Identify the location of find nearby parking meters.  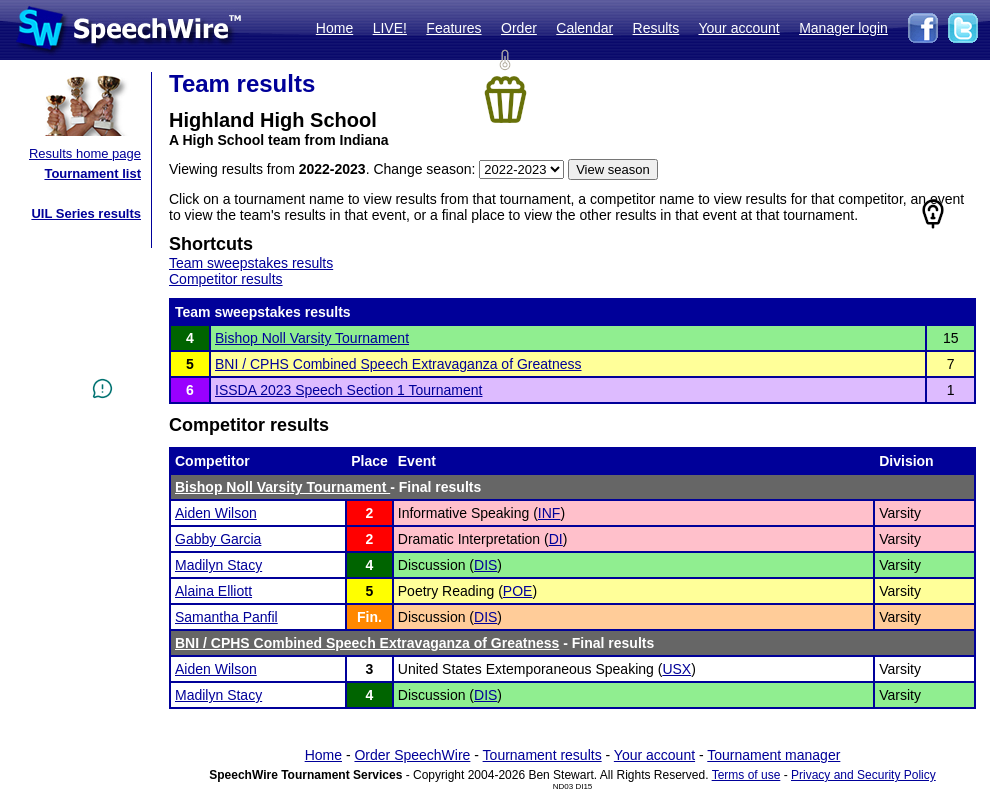
(933, 214).